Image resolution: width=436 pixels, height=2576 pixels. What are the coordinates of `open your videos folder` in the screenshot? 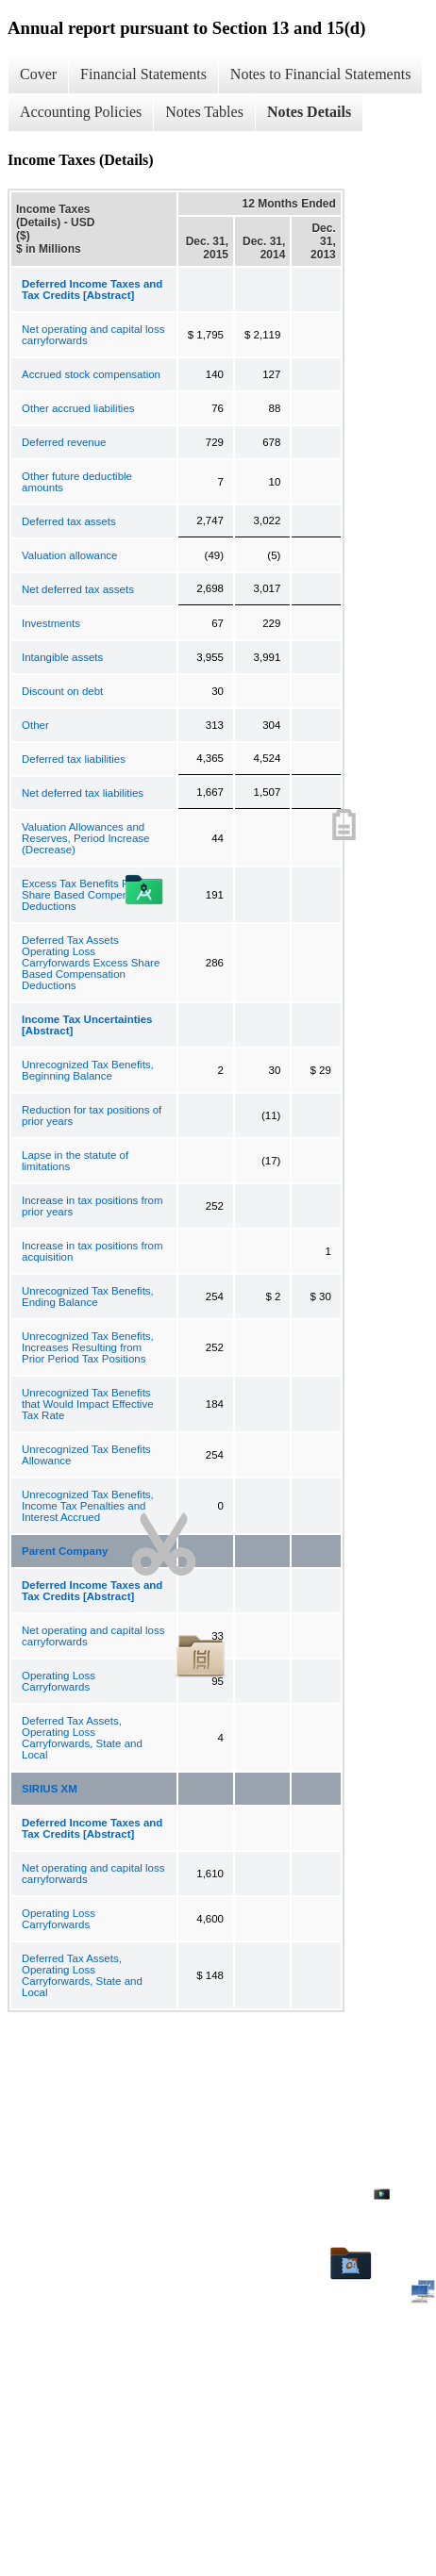 It's located at (200, 1658).